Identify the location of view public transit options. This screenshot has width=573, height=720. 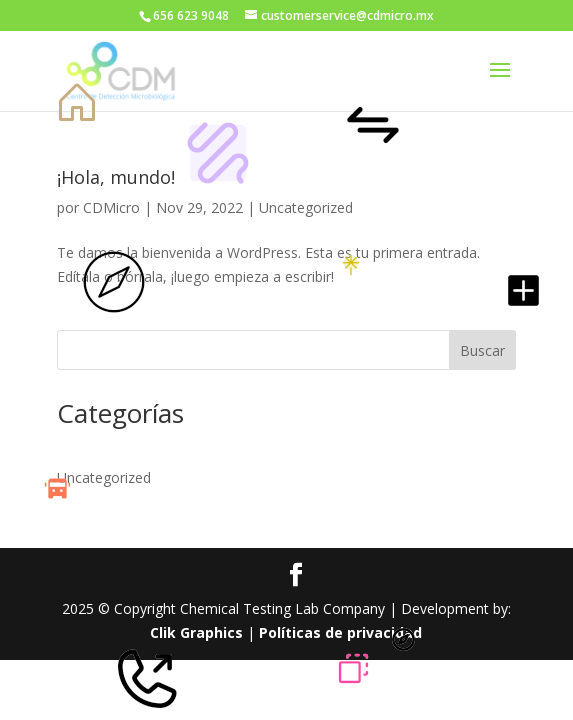
(57, 488).